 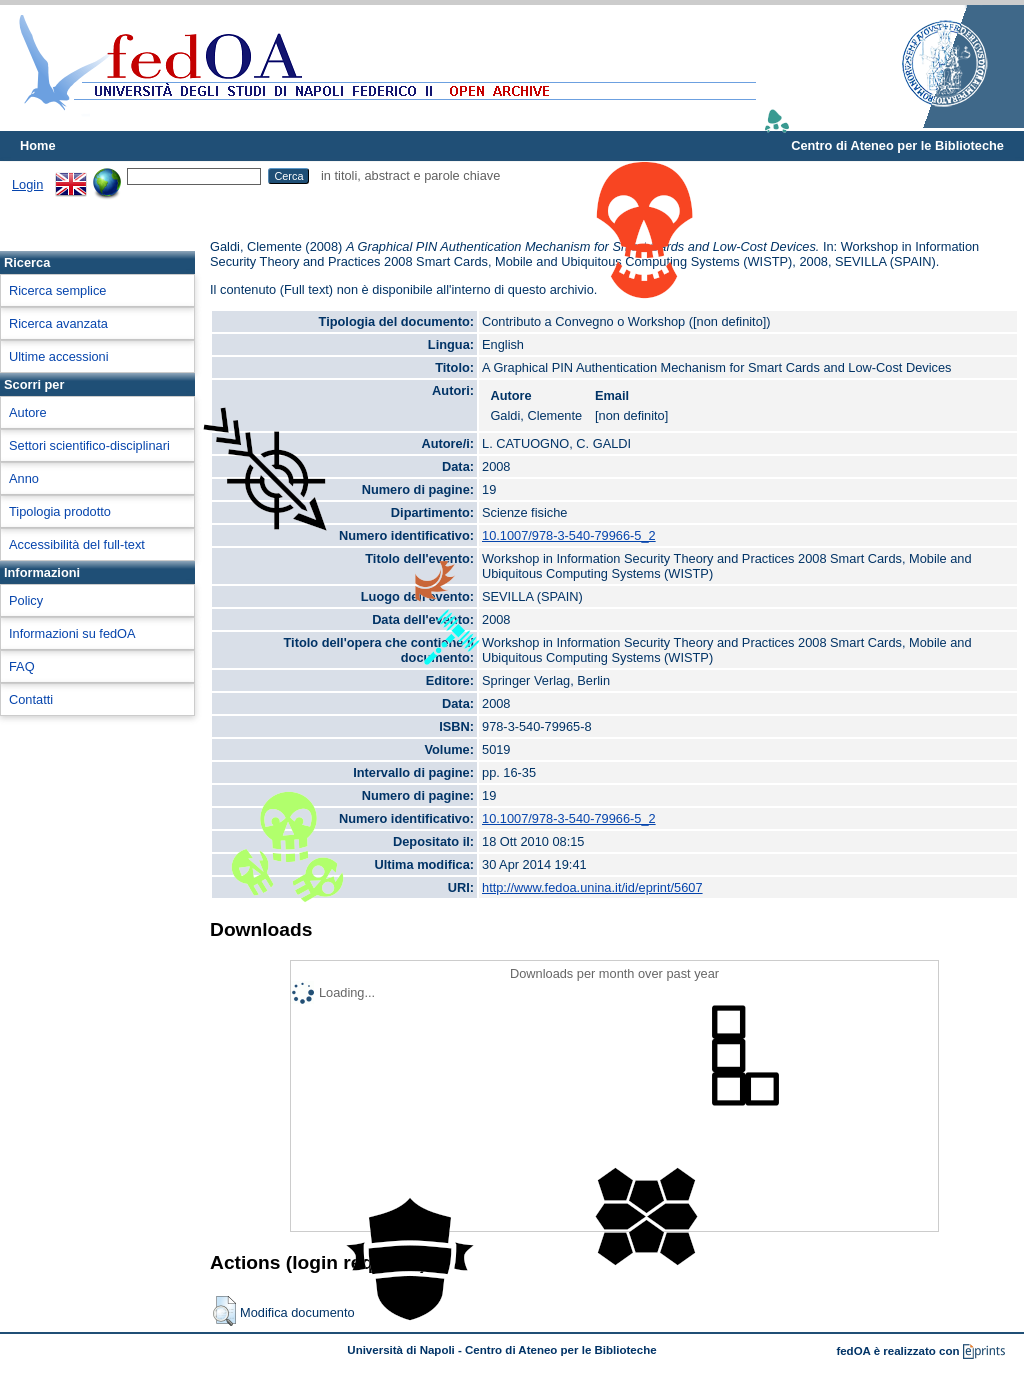 I want to click on browse mushroom or fungi identification, so click(x=777, y=121).